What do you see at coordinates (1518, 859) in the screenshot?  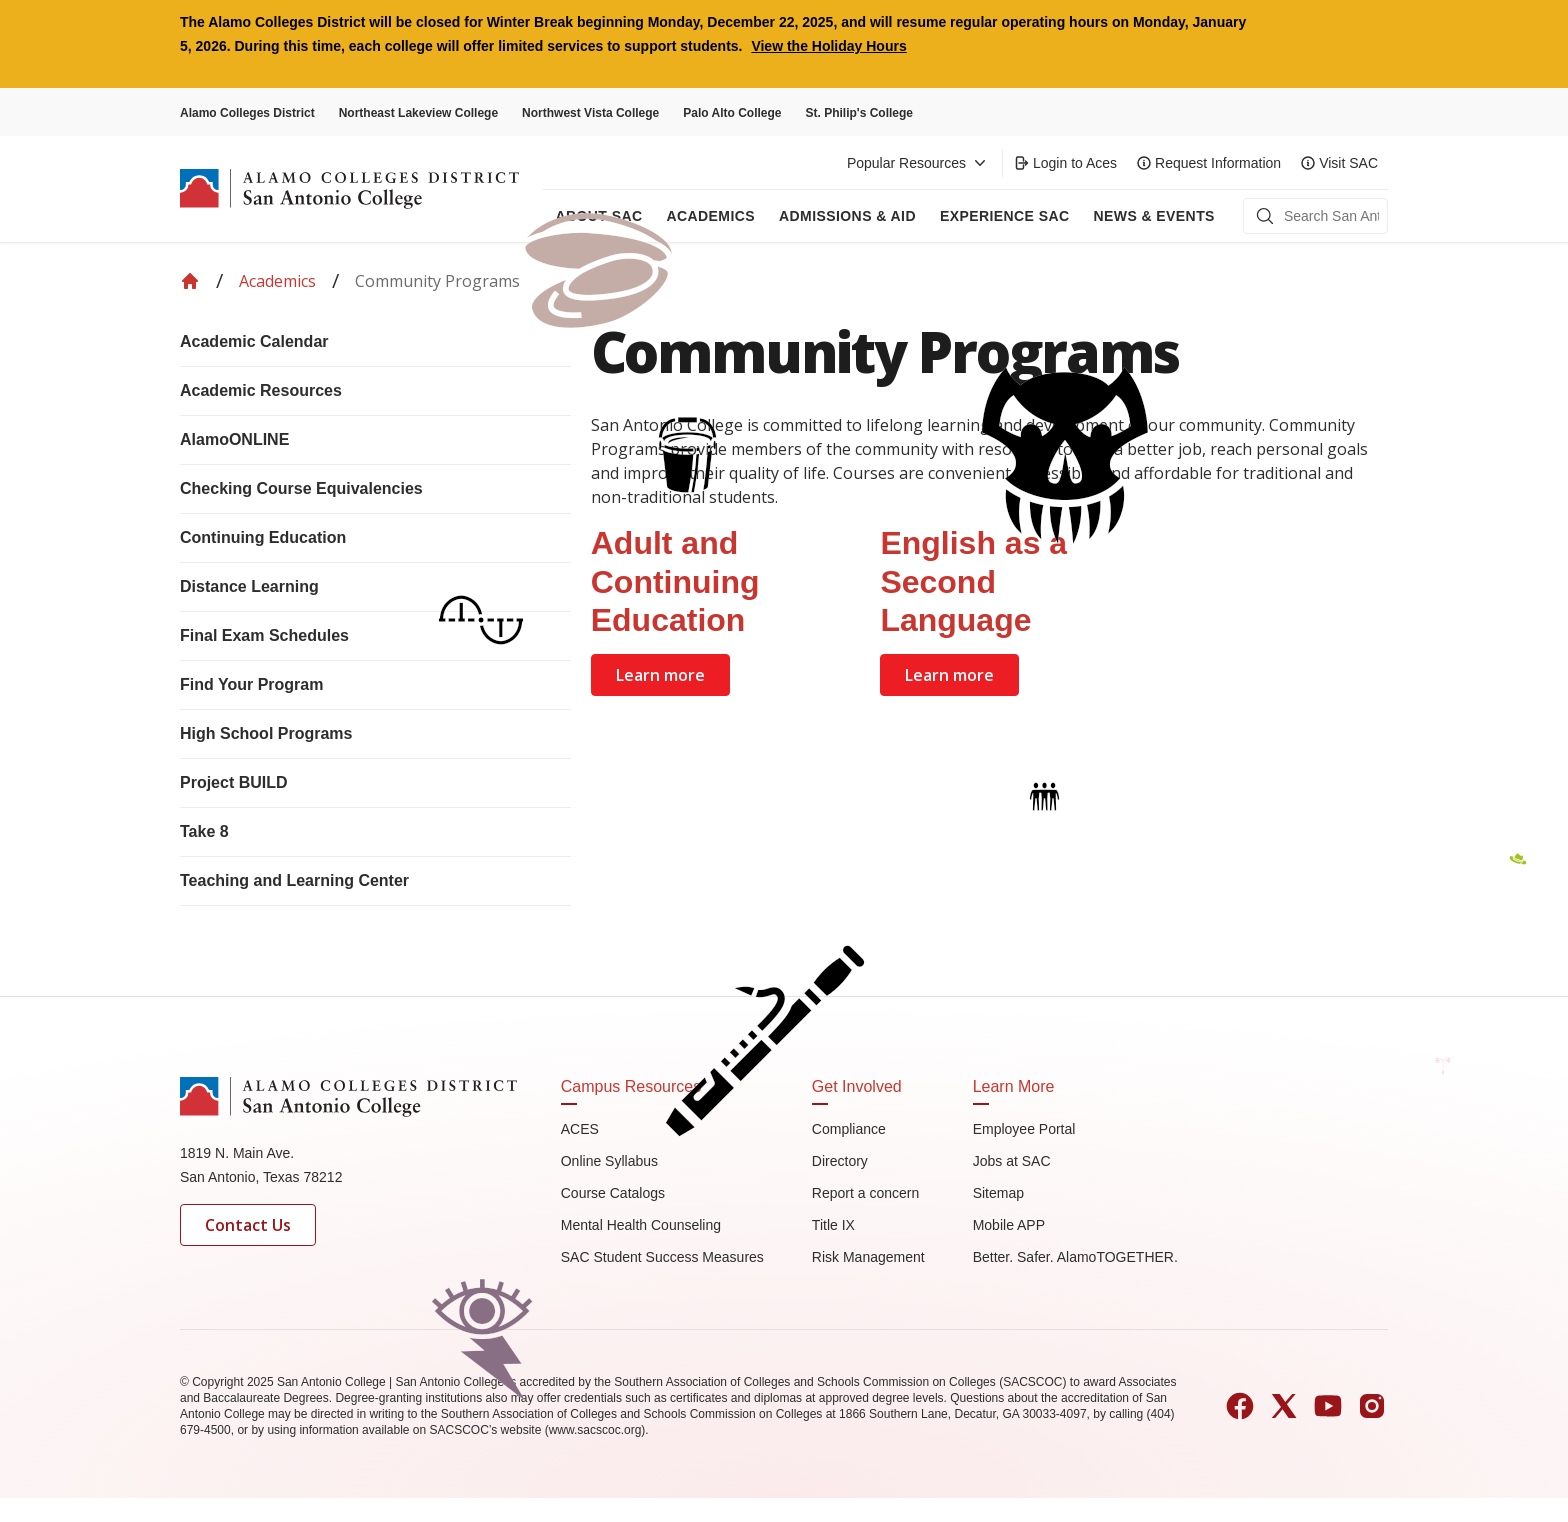 I see `select a detective or spy character` at bounding box center [1518, 859].